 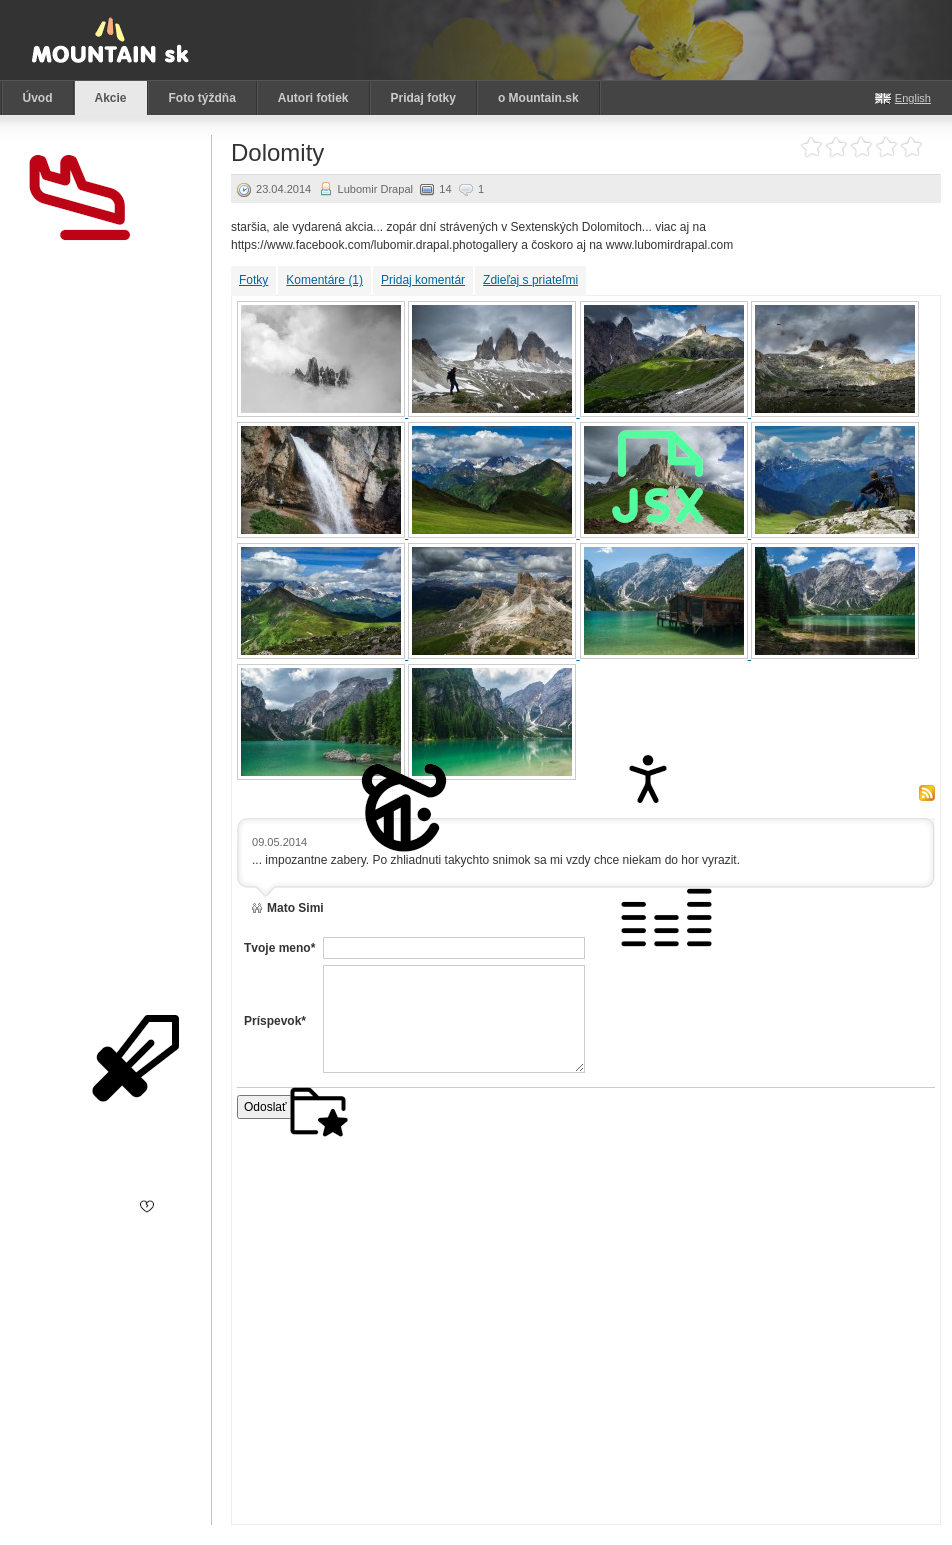 What do you see at coordinates (318, 1111) in the screenshot?
I see `access your starred or favorite files` at bounding box center [318, 1111].